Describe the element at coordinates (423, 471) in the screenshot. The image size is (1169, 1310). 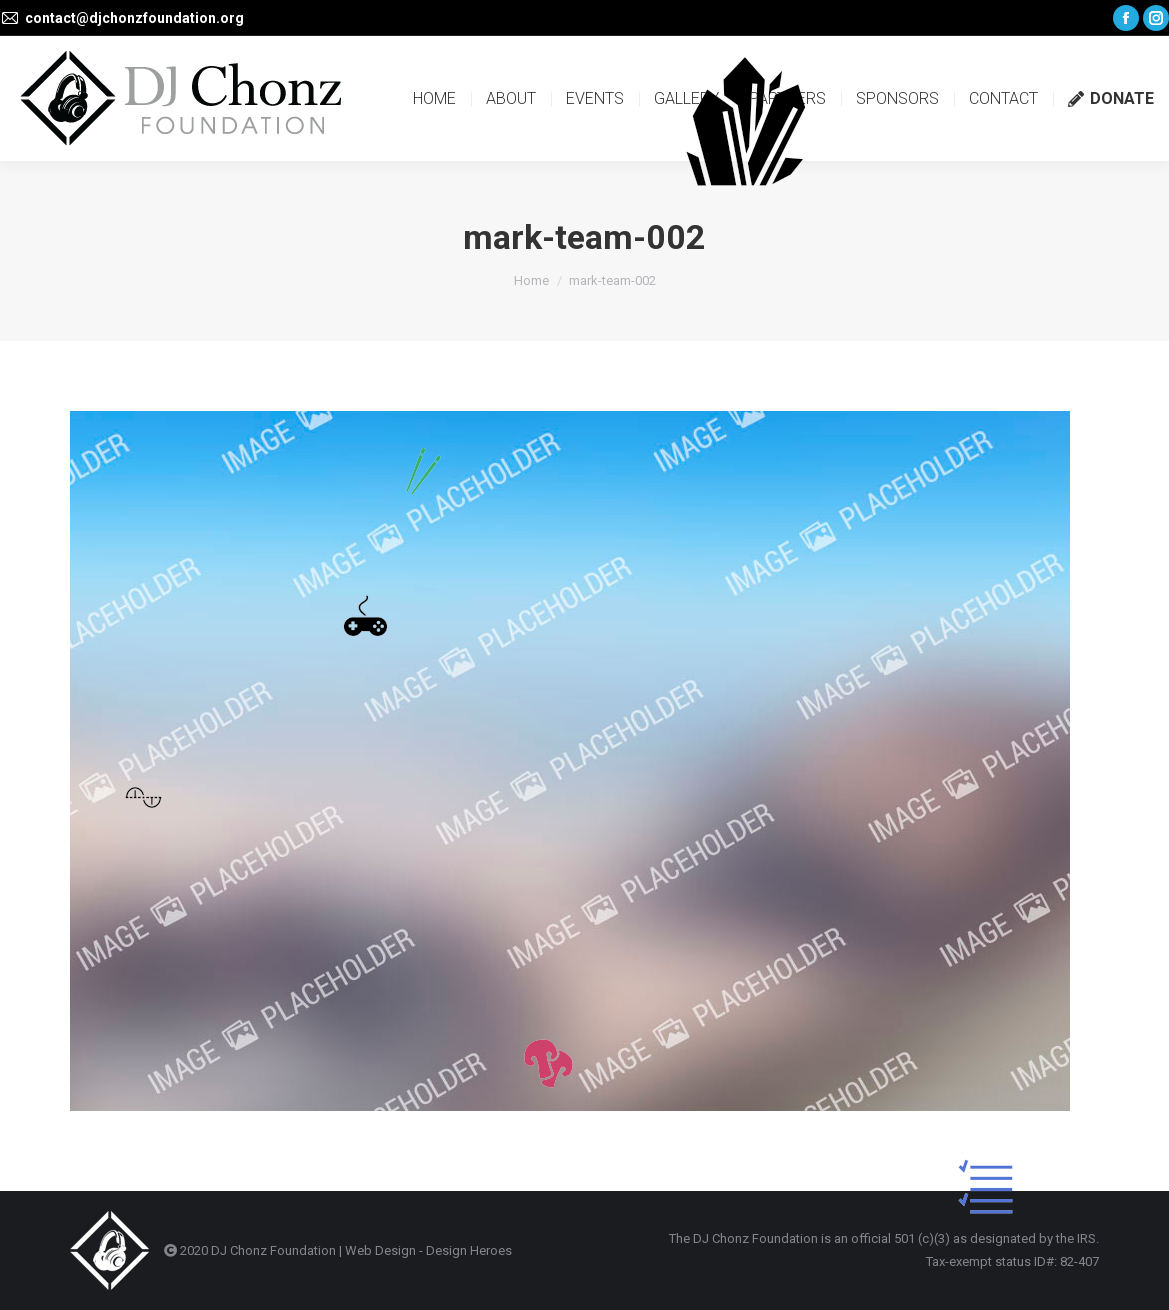
I see `browse asian cuisine or restaurants` at that location.